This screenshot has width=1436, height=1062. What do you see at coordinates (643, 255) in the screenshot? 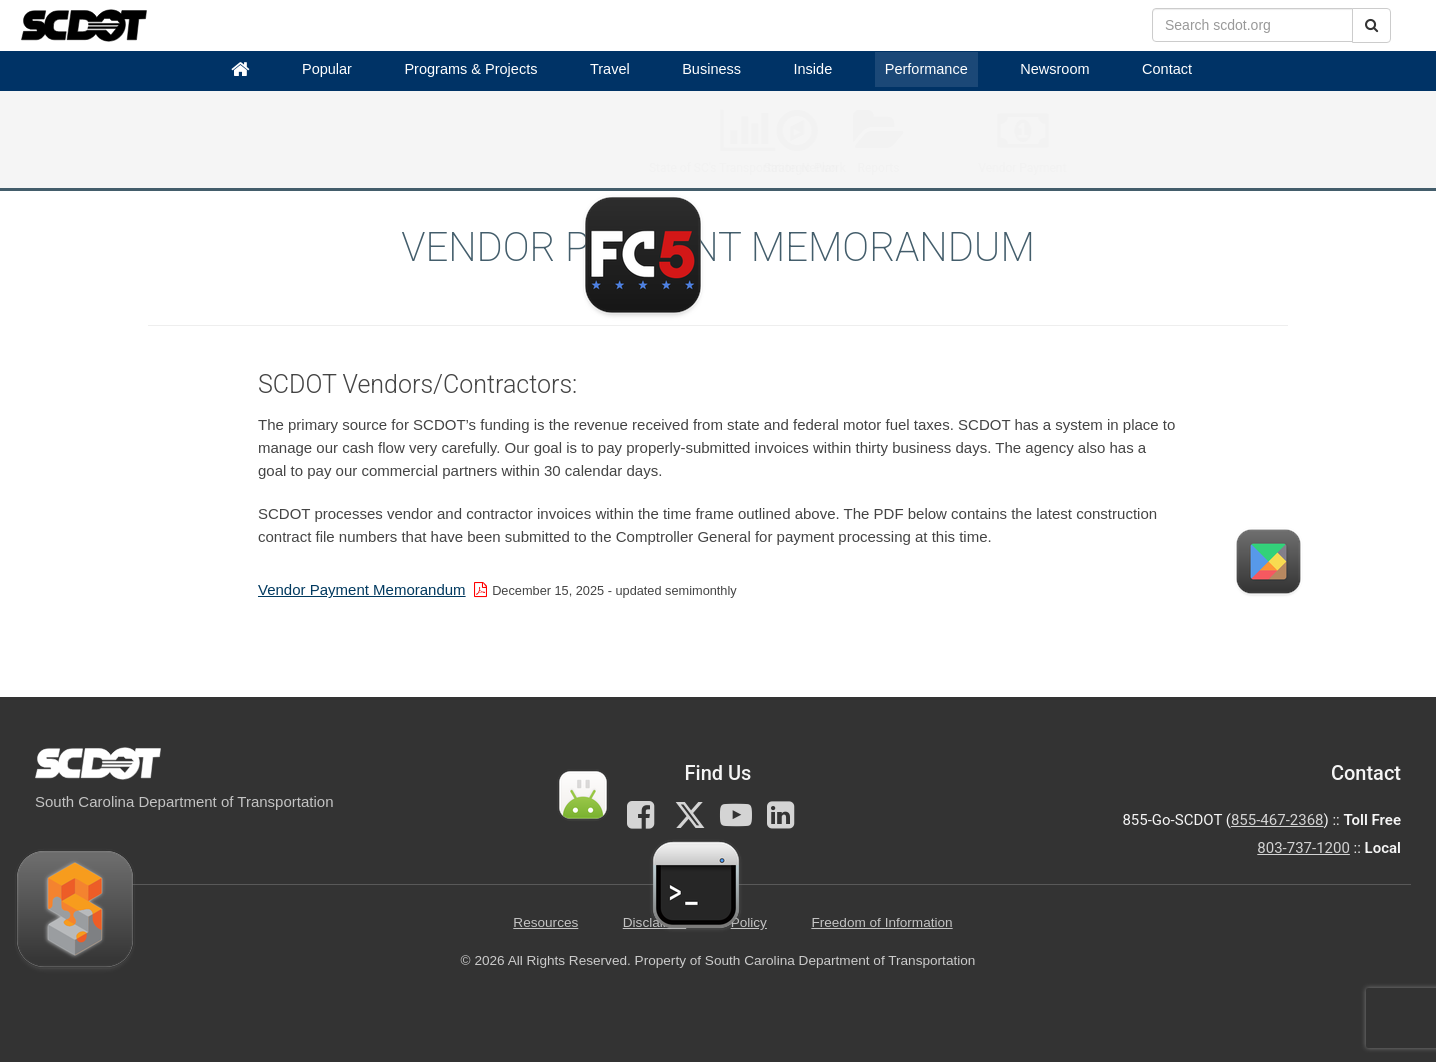
I see `launch far cry 5 game` at bounding box center [643, 255].